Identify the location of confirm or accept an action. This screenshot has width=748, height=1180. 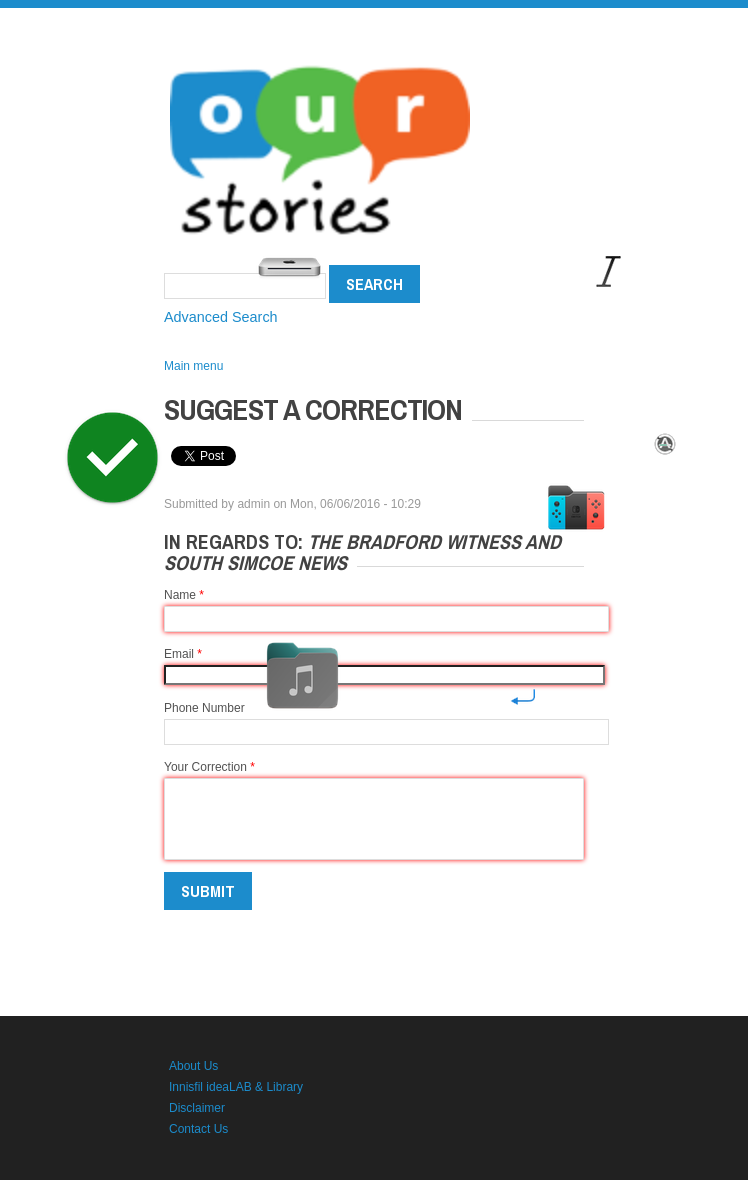
(112, 457).